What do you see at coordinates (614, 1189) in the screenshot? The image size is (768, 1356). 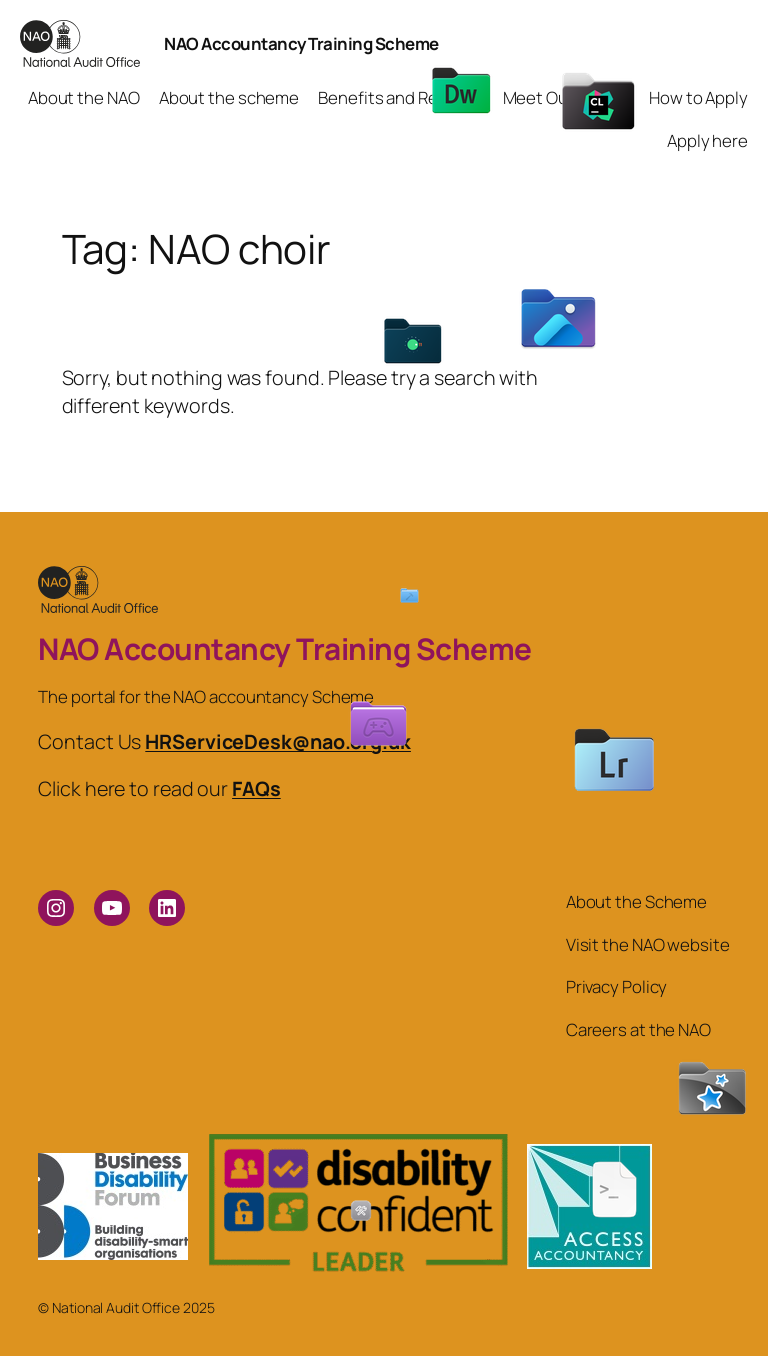 I see `shell script file type indicator` at bounding box center [614, 1189].